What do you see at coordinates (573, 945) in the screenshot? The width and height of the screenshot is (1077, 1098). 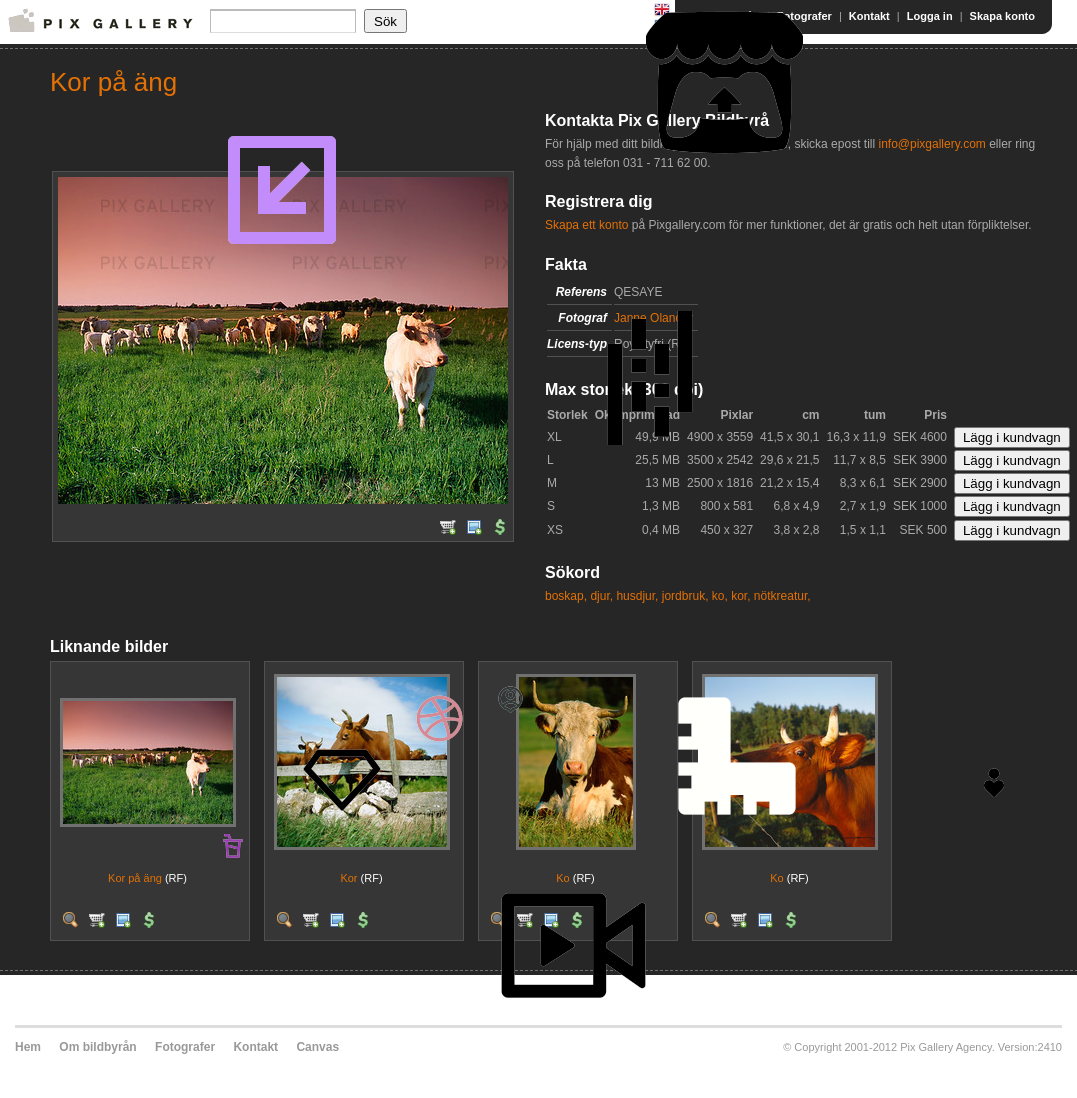 I see `start a live broadcast or stream` at bounding box center [573, 945].